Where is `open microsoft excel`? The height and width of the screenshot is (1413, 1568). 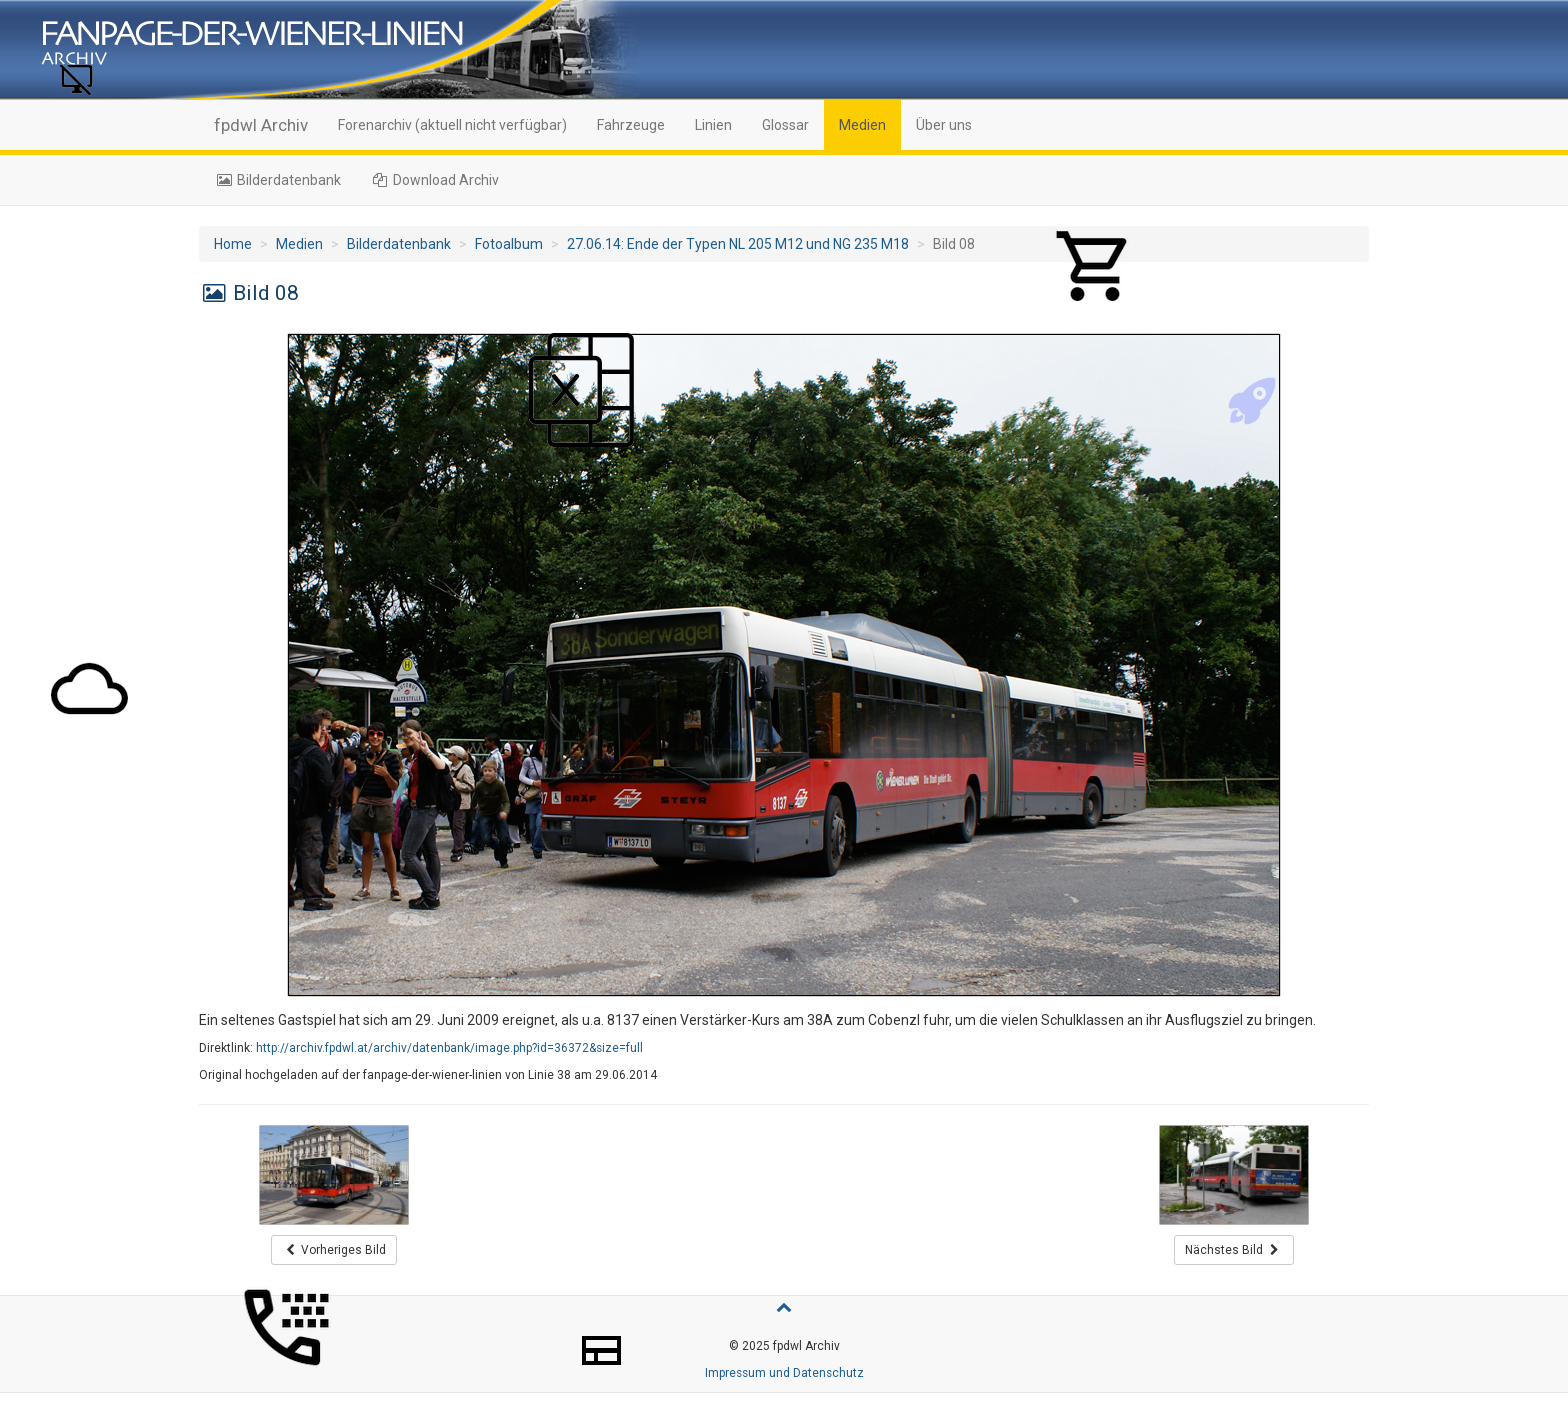
open microsoft excel is located at coordinates (586, 390).